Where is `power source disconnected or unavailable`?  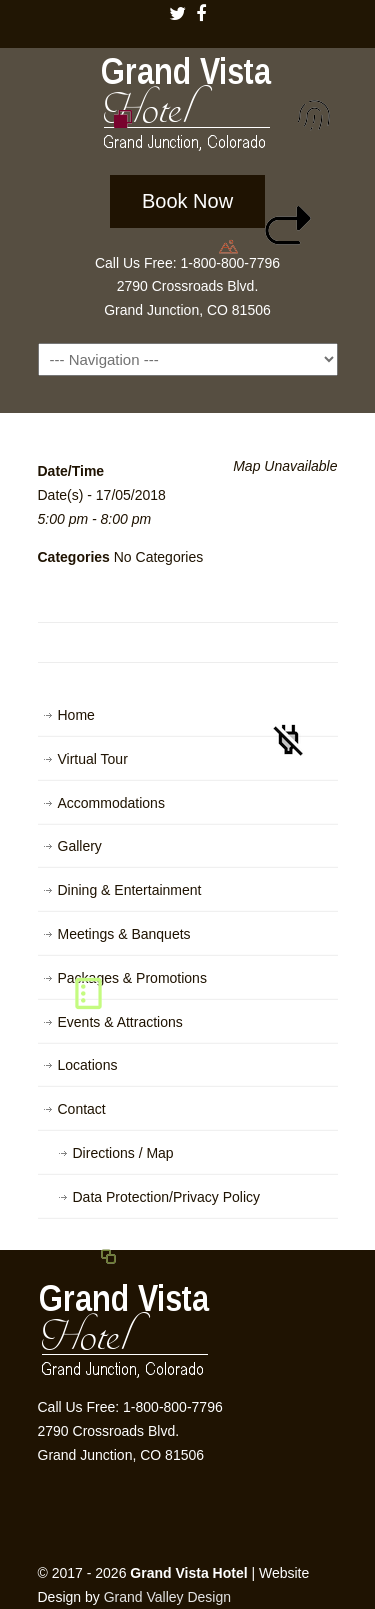
power source disconnected or unavailable is located at coordinates (288, 739).